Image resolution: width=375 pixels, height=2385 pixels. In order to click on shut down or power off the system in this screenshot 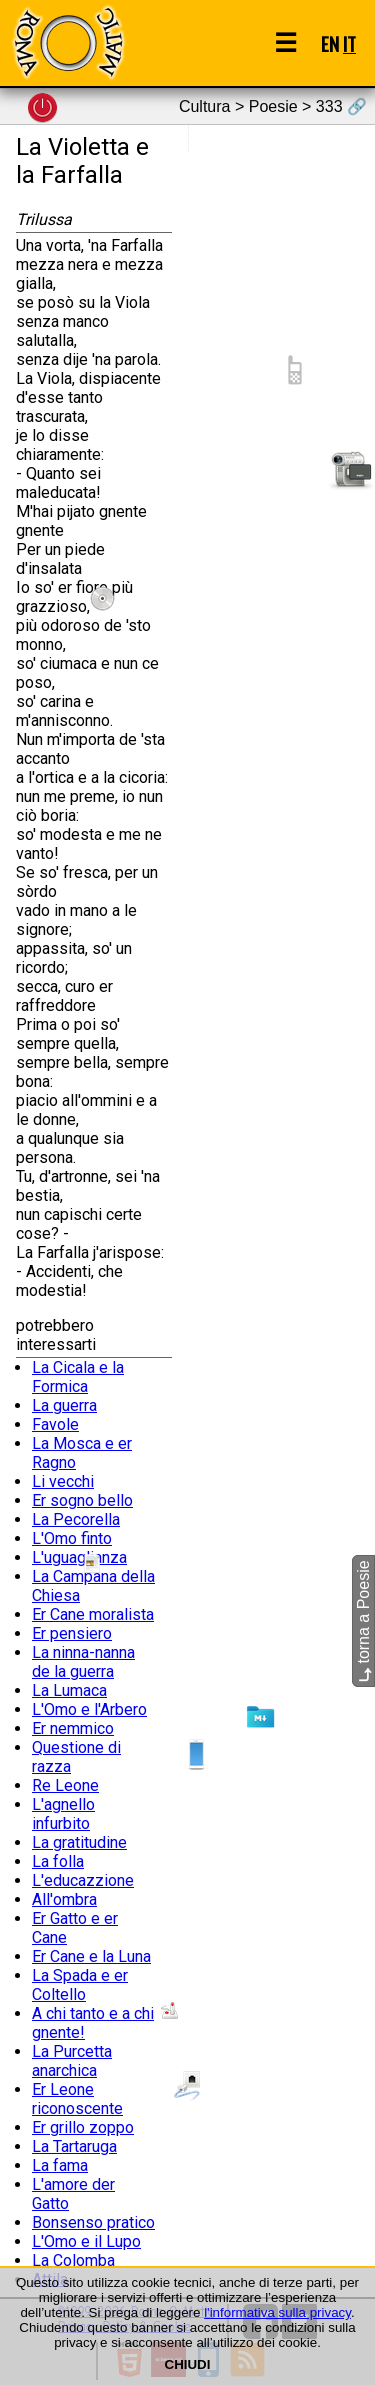, I will do `click(43, 108)`.